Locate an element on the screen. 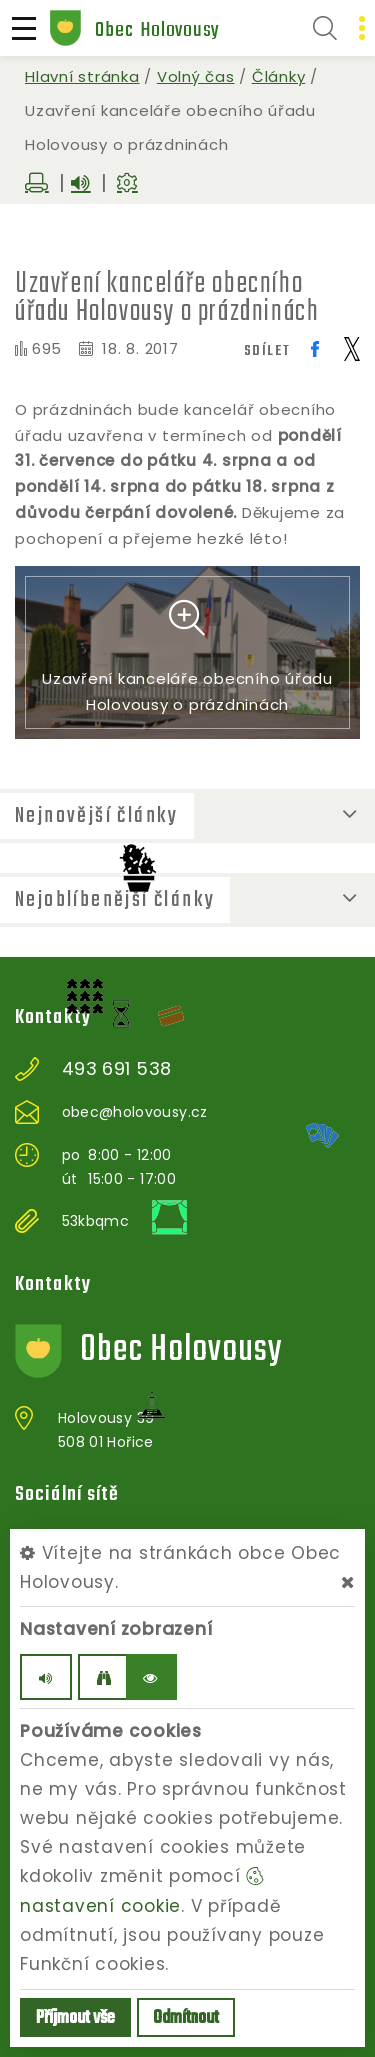  access card games or poker is located at coordinates (322, 1135).